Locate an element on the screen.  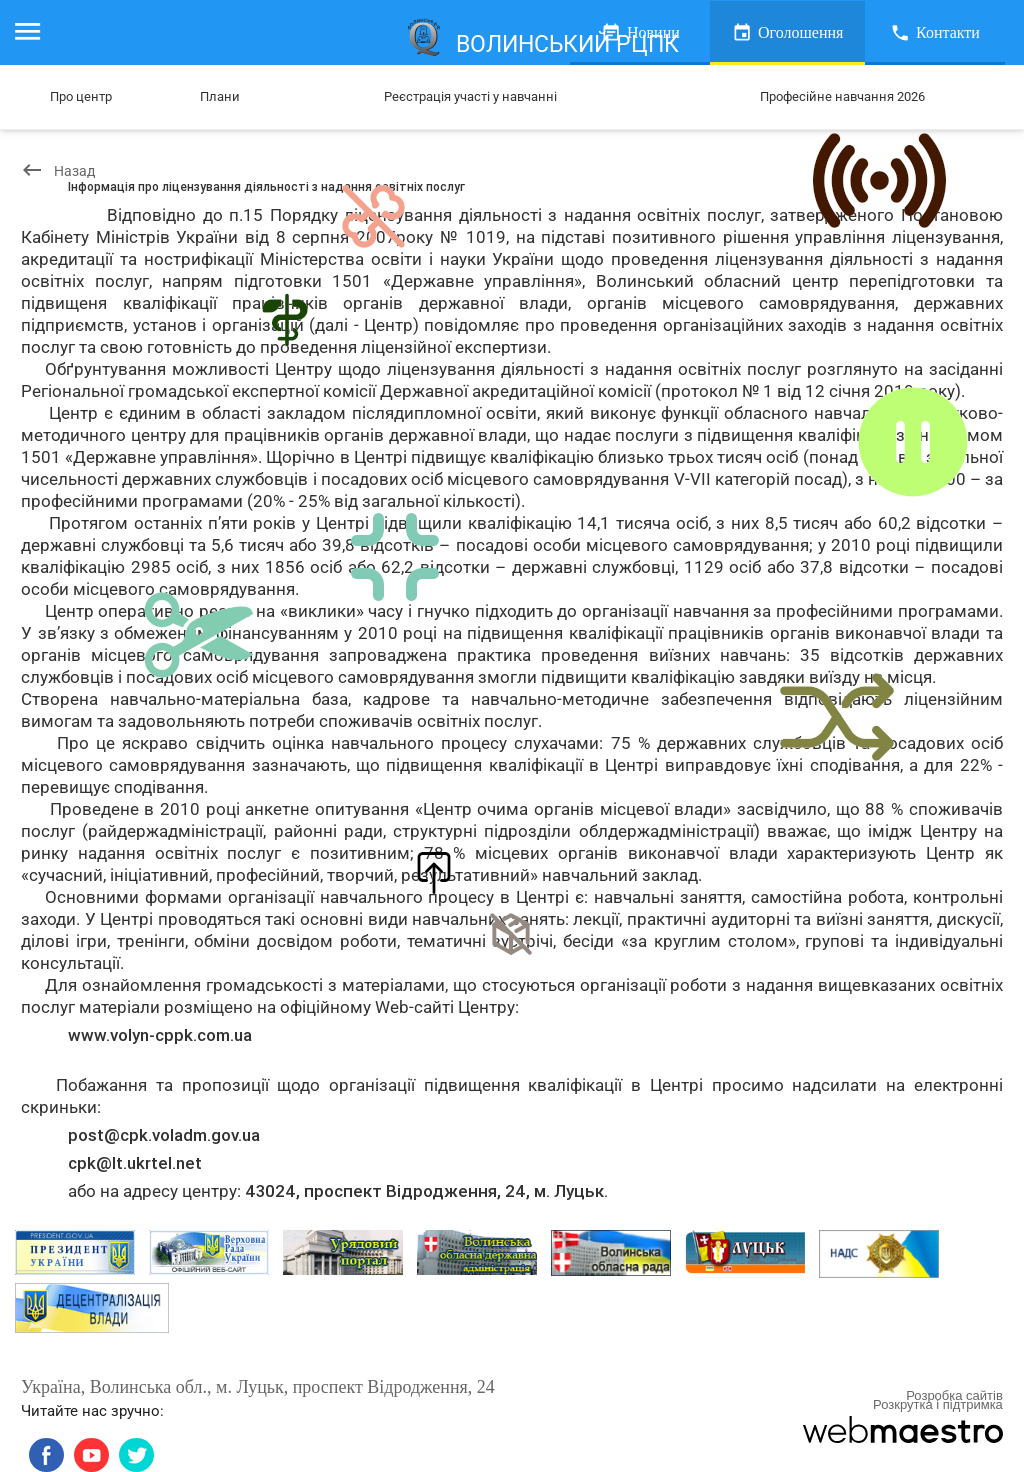
minimize or collapse the current window is located at coordinates (395, 557).